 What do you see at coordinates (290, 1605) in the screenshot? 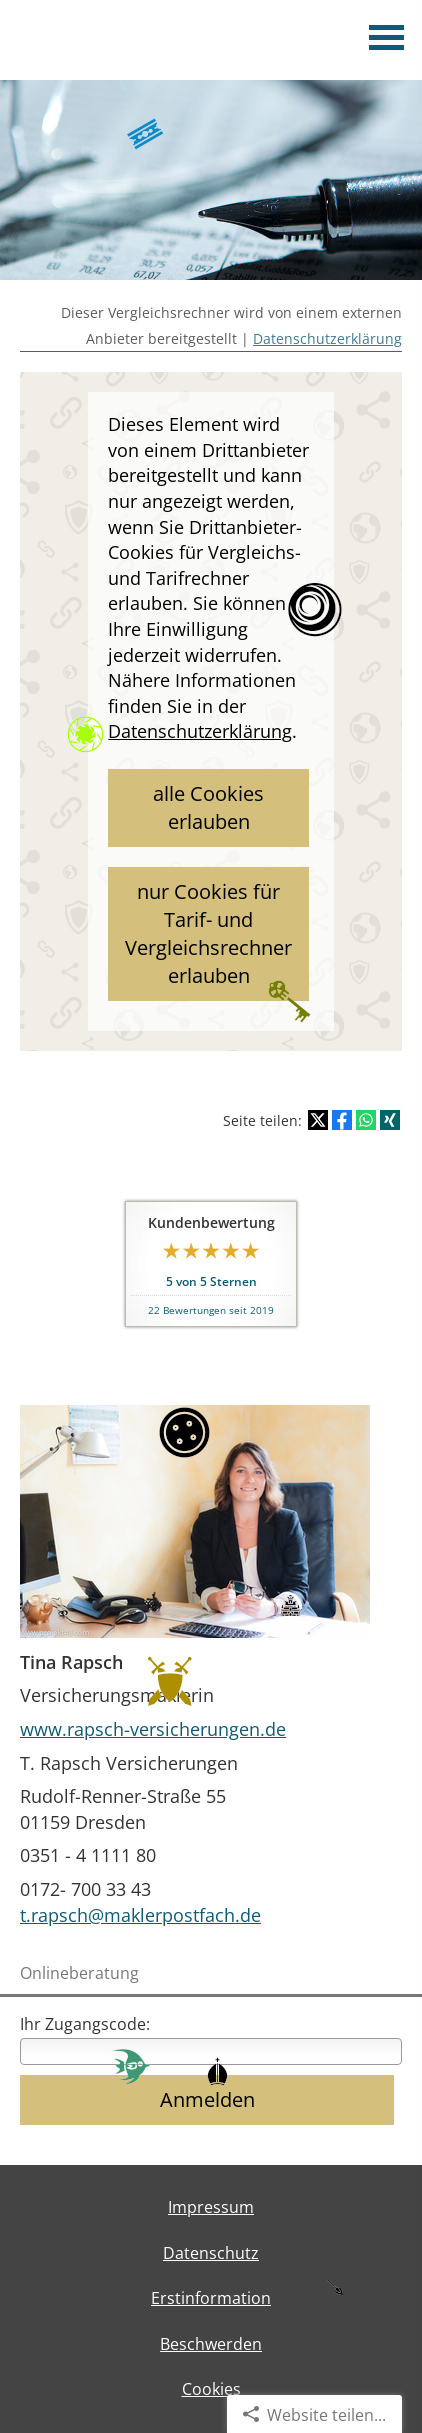
I see `access viking or norse-themed content` at bounding box center [290, 1605].